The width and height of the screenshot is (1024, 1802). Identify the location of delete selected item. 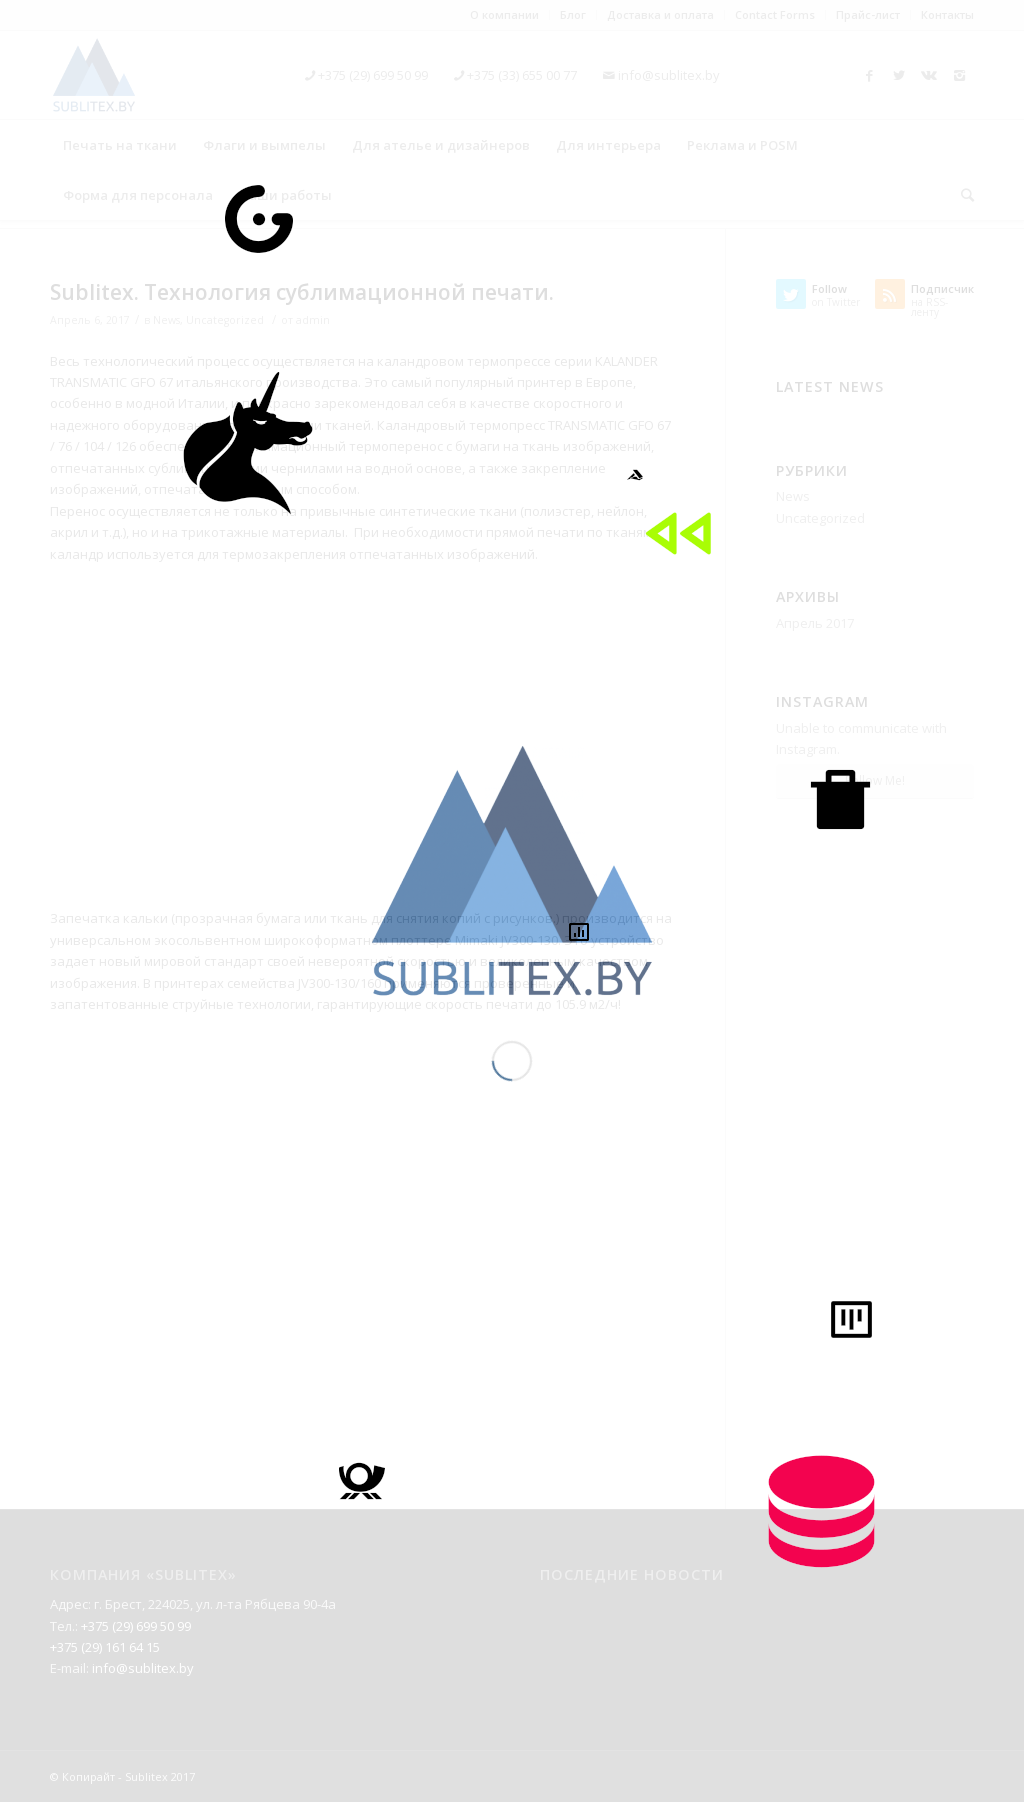
(840, 799).